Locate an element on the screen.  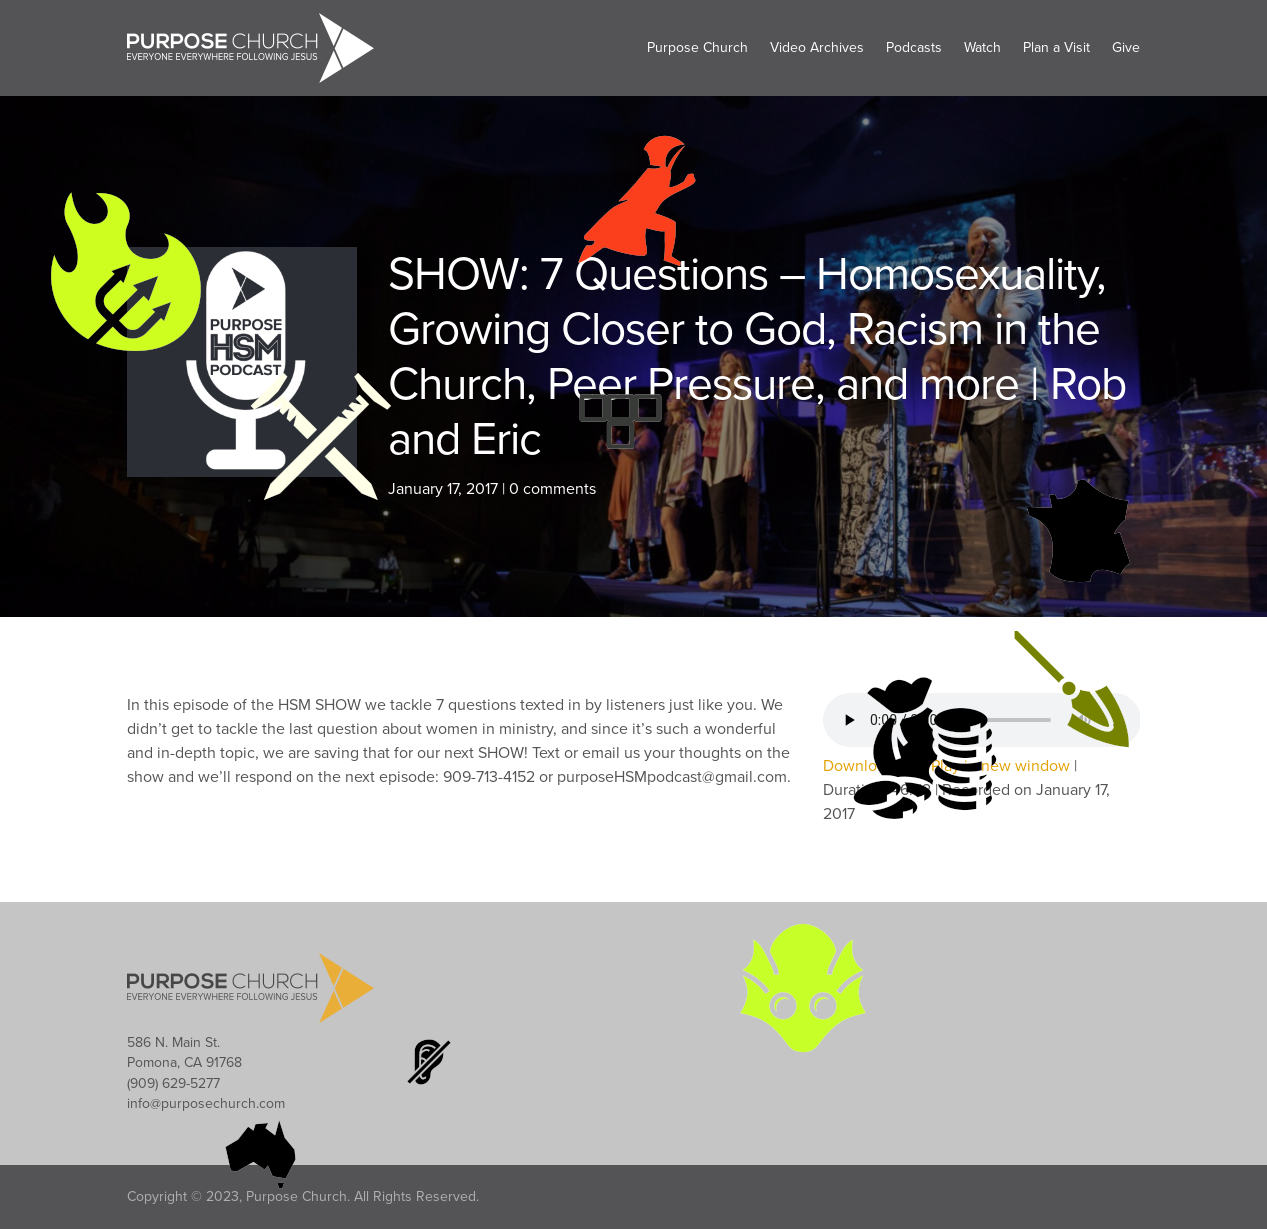
select France as your country or region is located at coordinates (1078, 531).